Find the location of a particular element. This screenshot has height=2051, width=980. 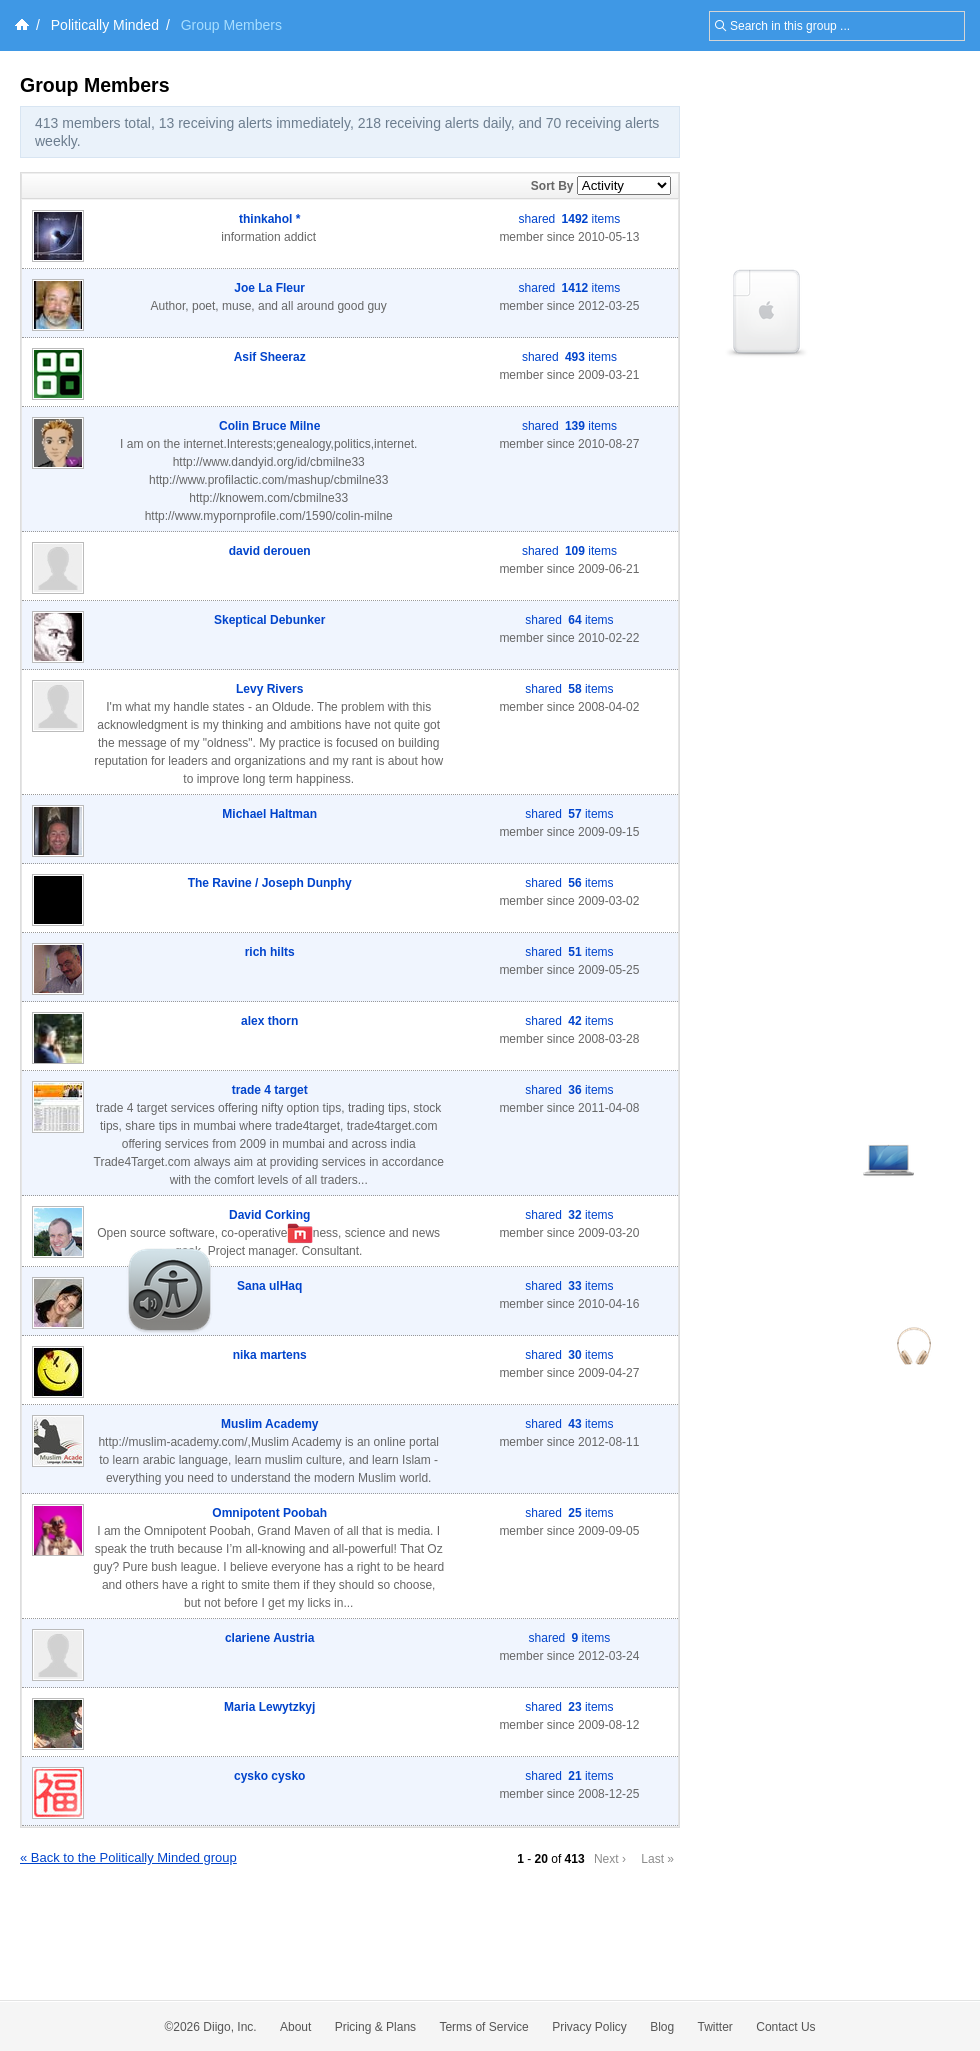

folder containing Quixel Megascans assets is located at coordinates (300, 1234).